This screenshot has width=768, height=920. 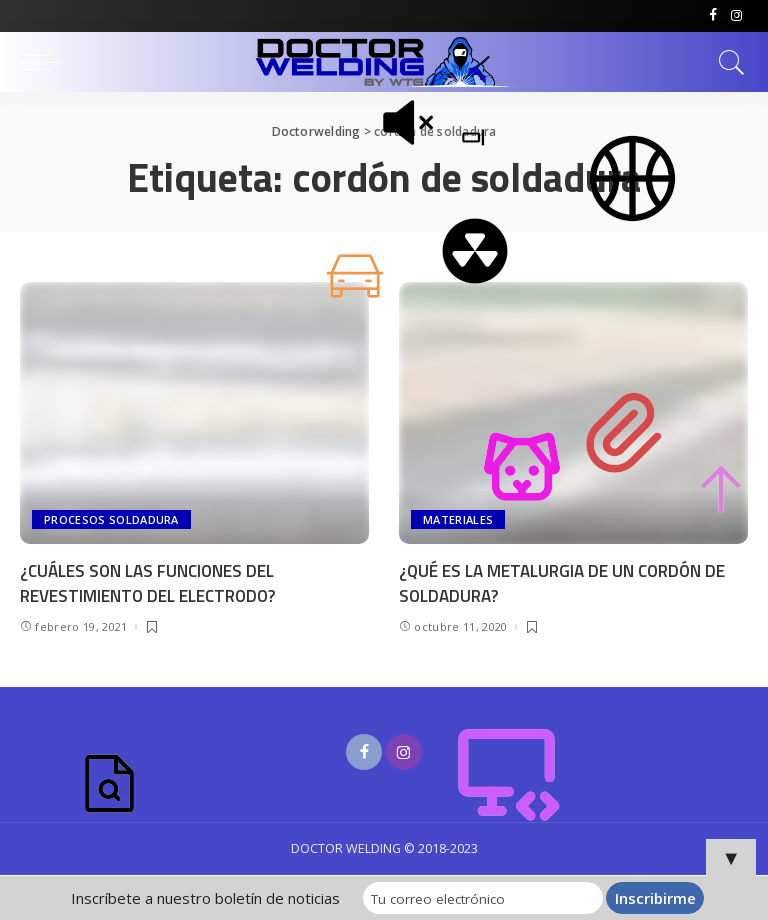 What do you see at coordinates (622, 432) in the screenshot?
I see `attach a file to your message` at bounding box center [622, 432].